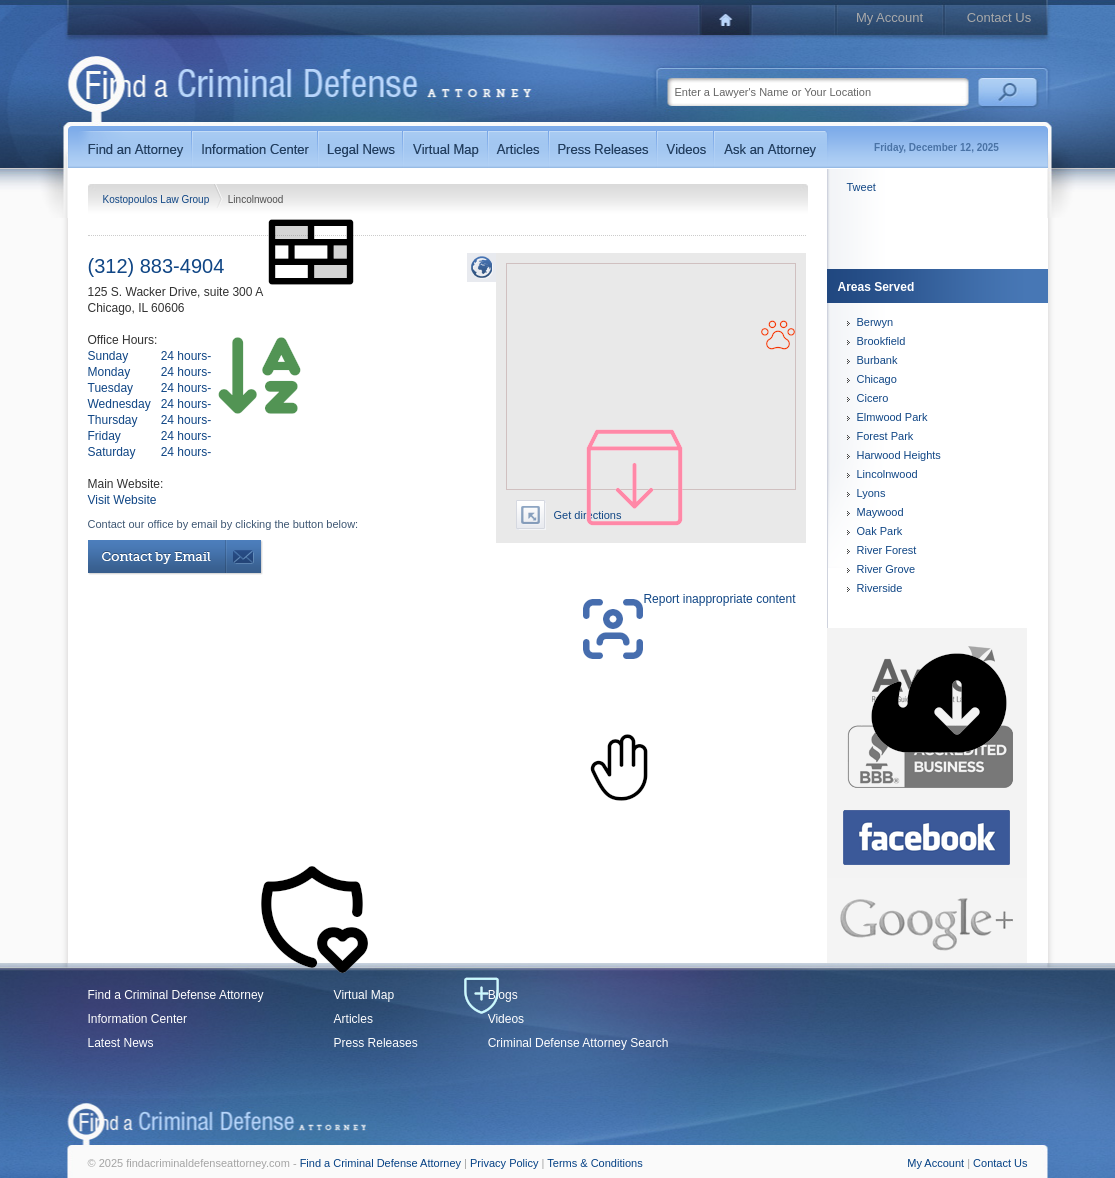  I want to click on access wall or barrier settings, so click(311, 252).